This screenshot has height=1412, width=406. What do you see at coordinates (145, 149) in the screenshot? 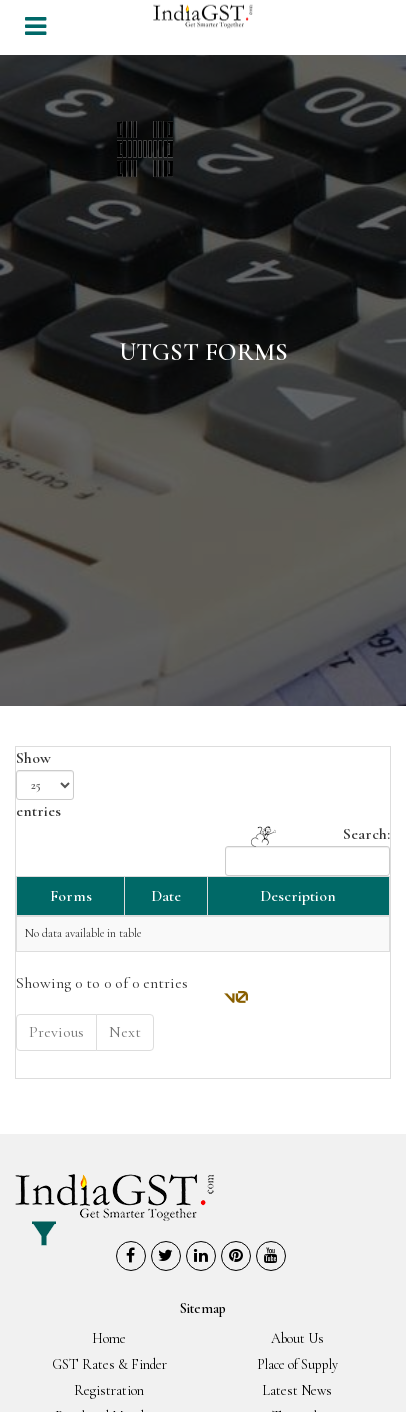
I see `launch htop system monitoring application` at bounding box center [145, 149].